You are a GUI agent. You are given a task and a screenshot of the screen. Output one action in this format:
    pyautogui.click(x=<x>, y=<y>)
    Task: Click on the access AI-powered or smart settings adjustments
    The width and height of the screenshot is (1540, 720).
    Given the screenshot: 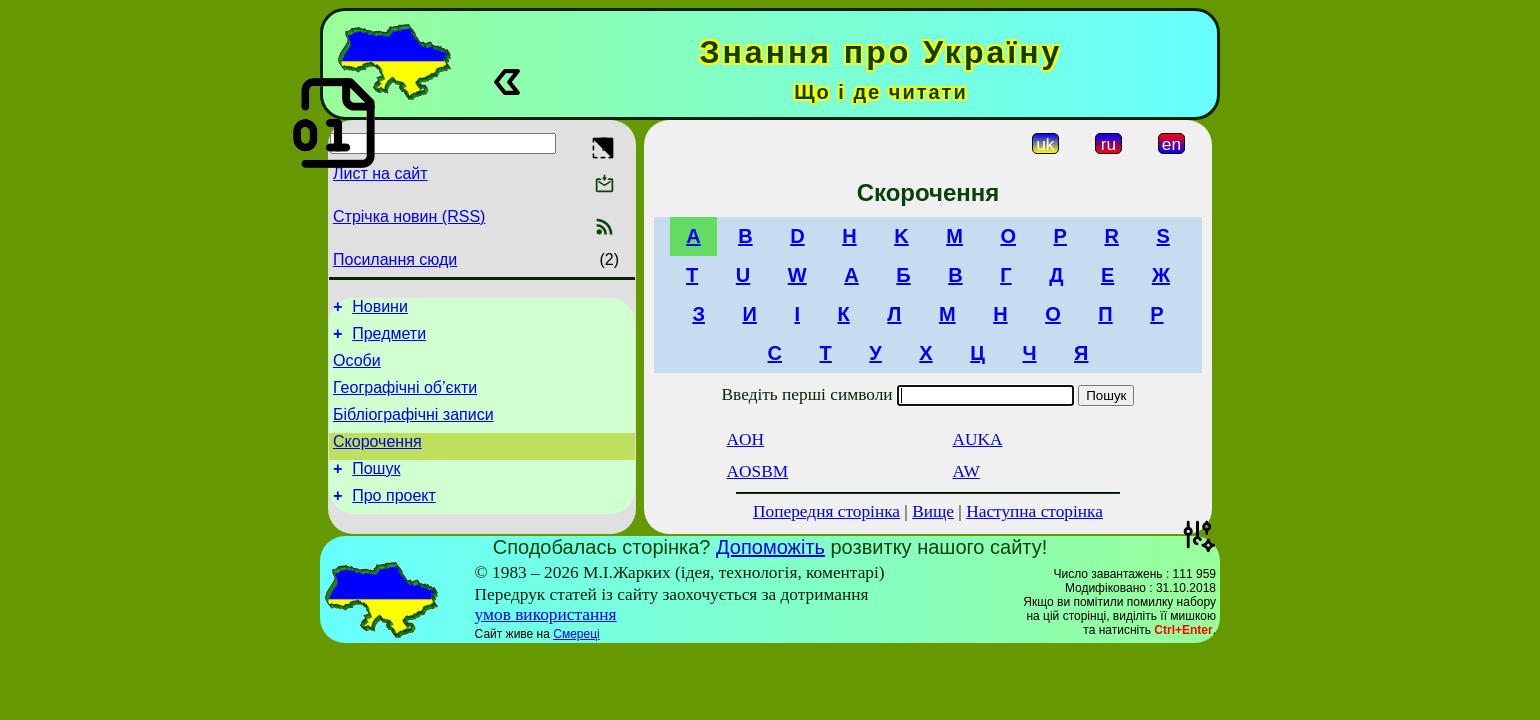 What is the action you would take?
    pyautogui.click(x=1197, y=534)
    